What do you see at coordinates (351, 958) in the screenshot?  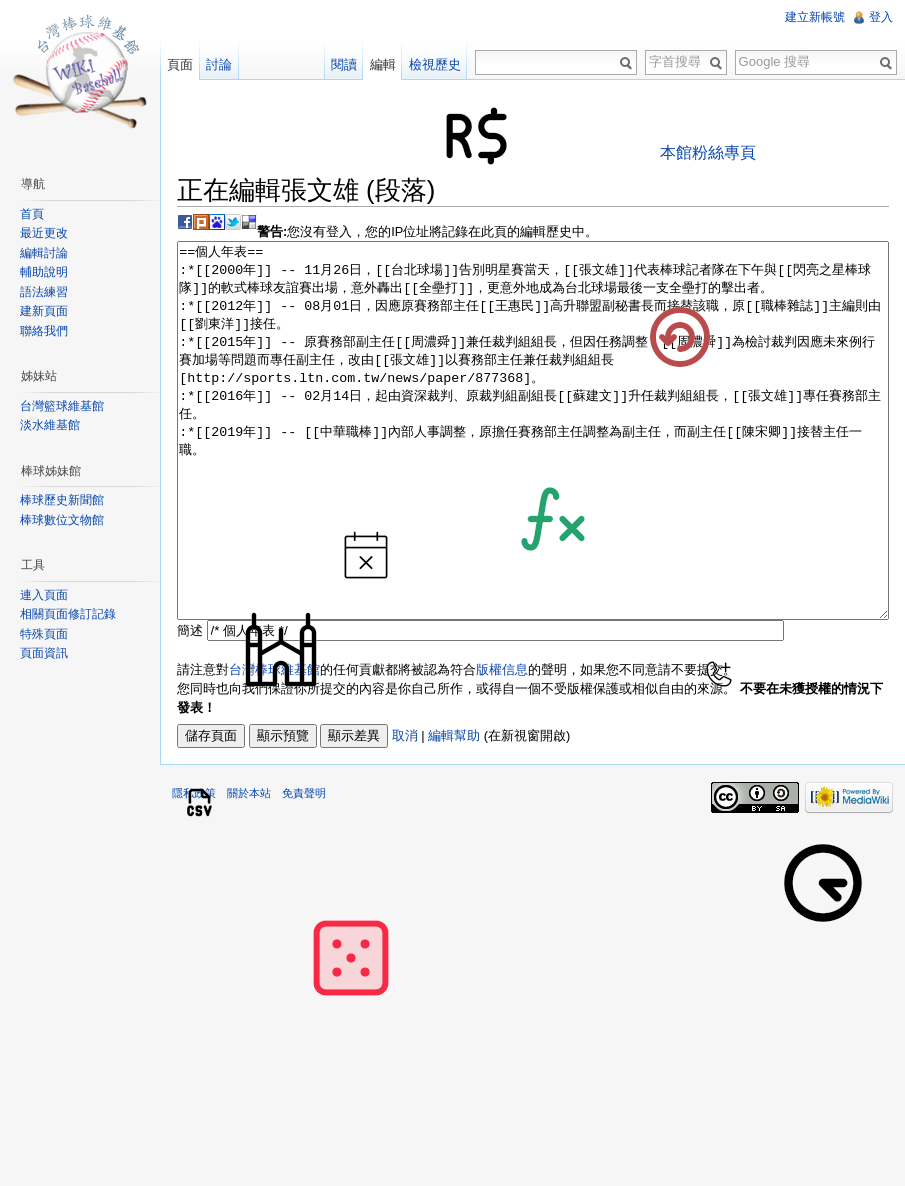 I see `indicates a random or chance-based action` at bounding box center [351, 958].